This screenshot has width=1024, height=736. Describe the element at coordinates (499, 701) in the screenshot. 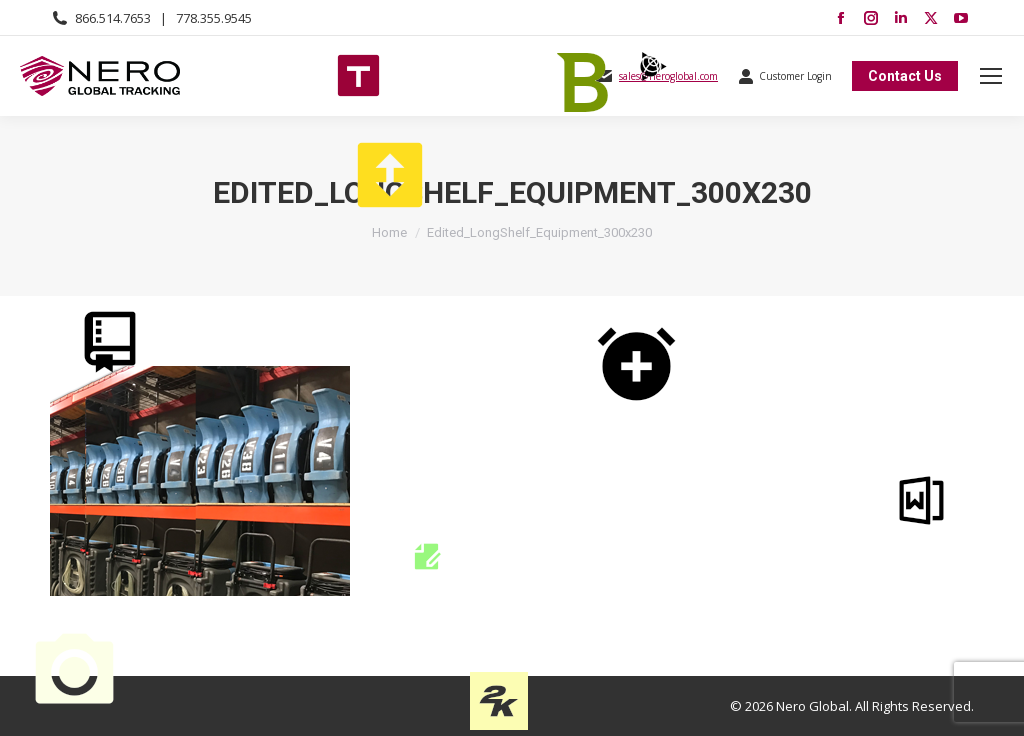

I see `2K Games company logo` at that location.